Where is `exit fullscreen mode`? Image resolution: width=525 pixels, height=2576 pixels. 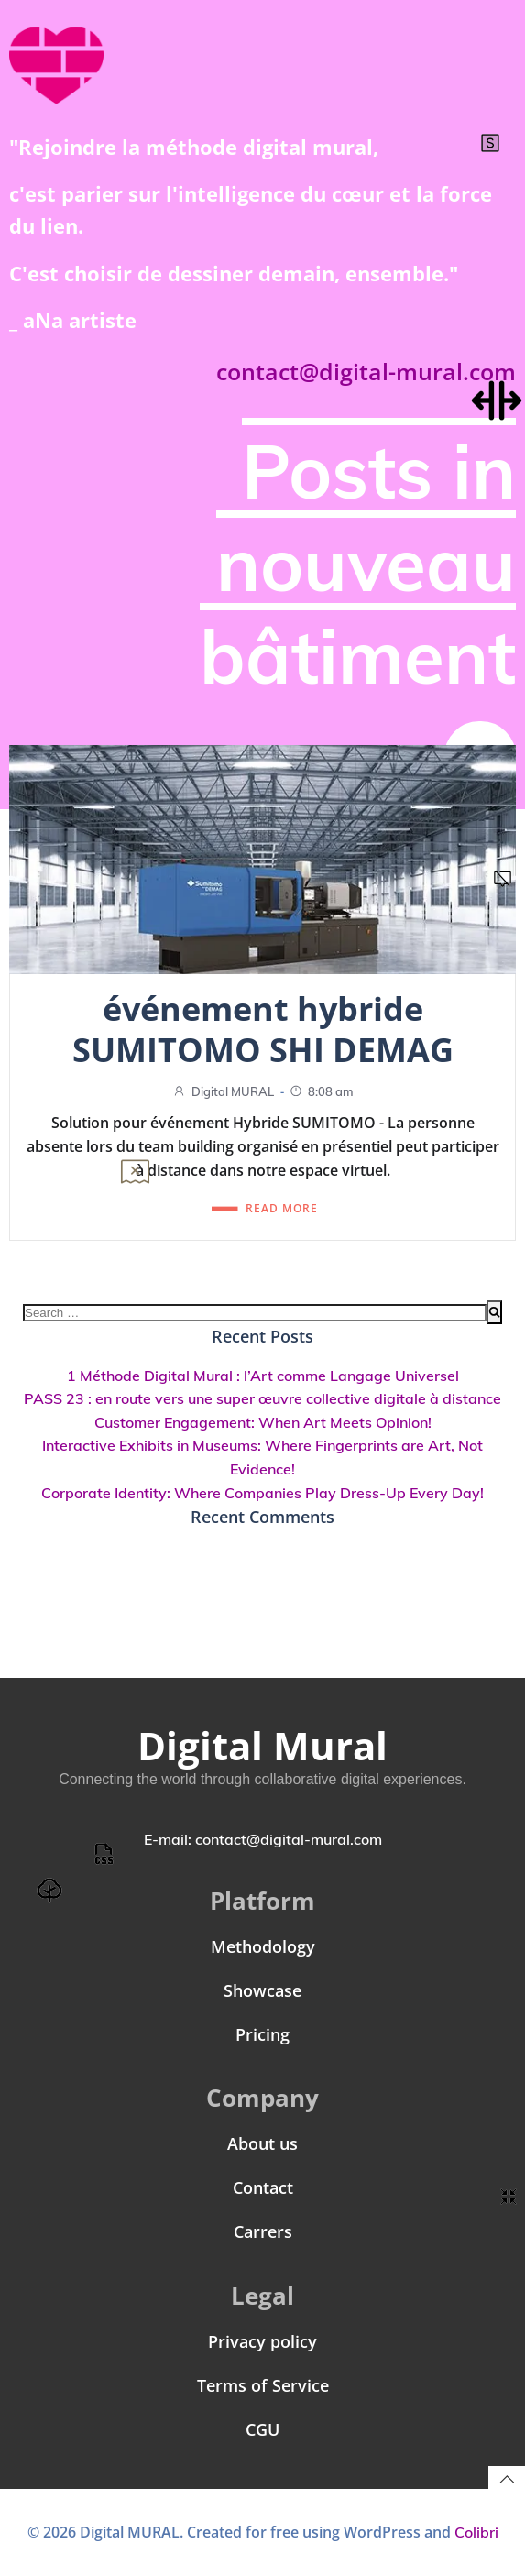 exit fullscreen mode is located at coordinates (509, 2197).